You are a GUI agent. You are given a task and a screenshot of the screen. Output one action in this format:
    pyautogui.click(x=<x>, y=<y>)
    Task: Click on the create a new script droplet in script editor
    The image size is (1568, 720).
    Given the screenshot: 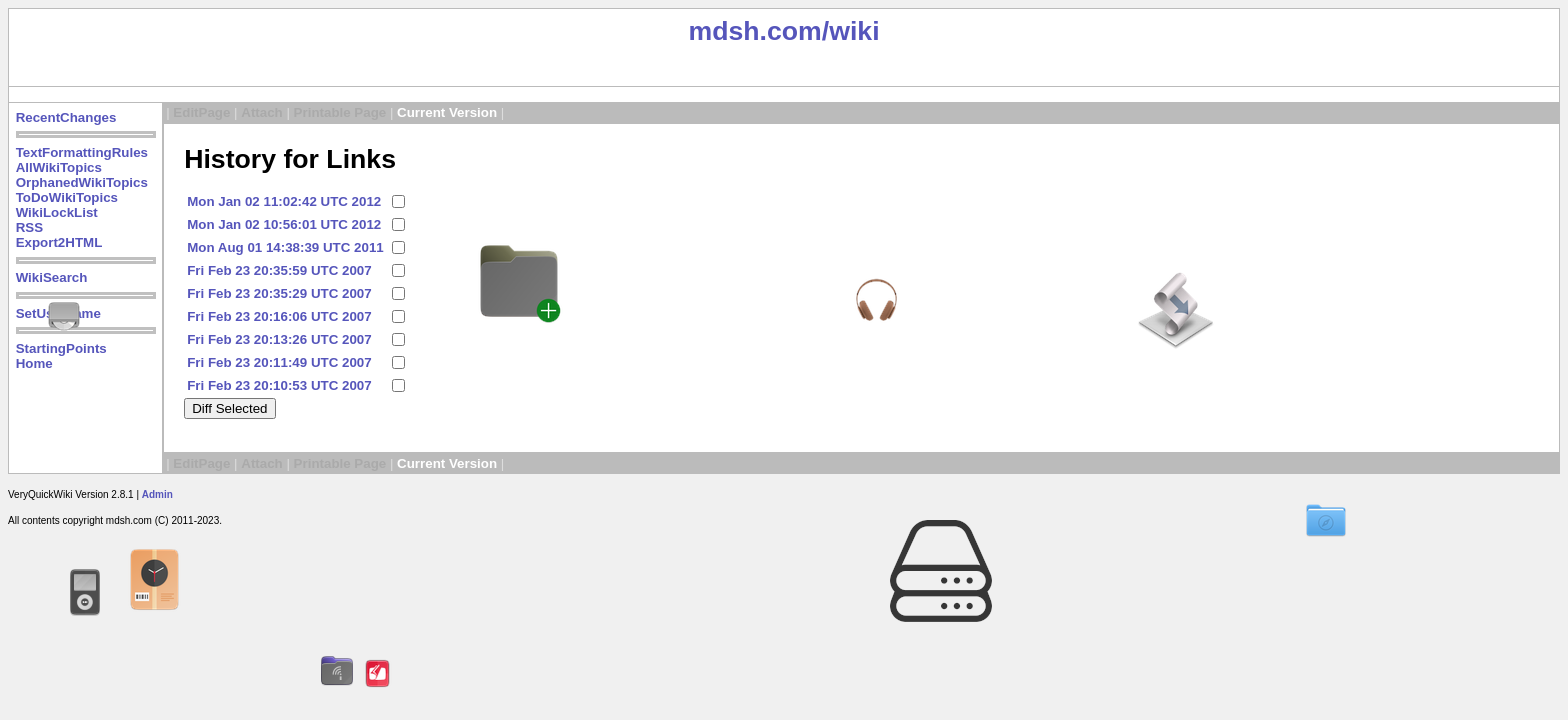 What is the action you would take?
    pyautogui.click(x=1175, y=309)
    